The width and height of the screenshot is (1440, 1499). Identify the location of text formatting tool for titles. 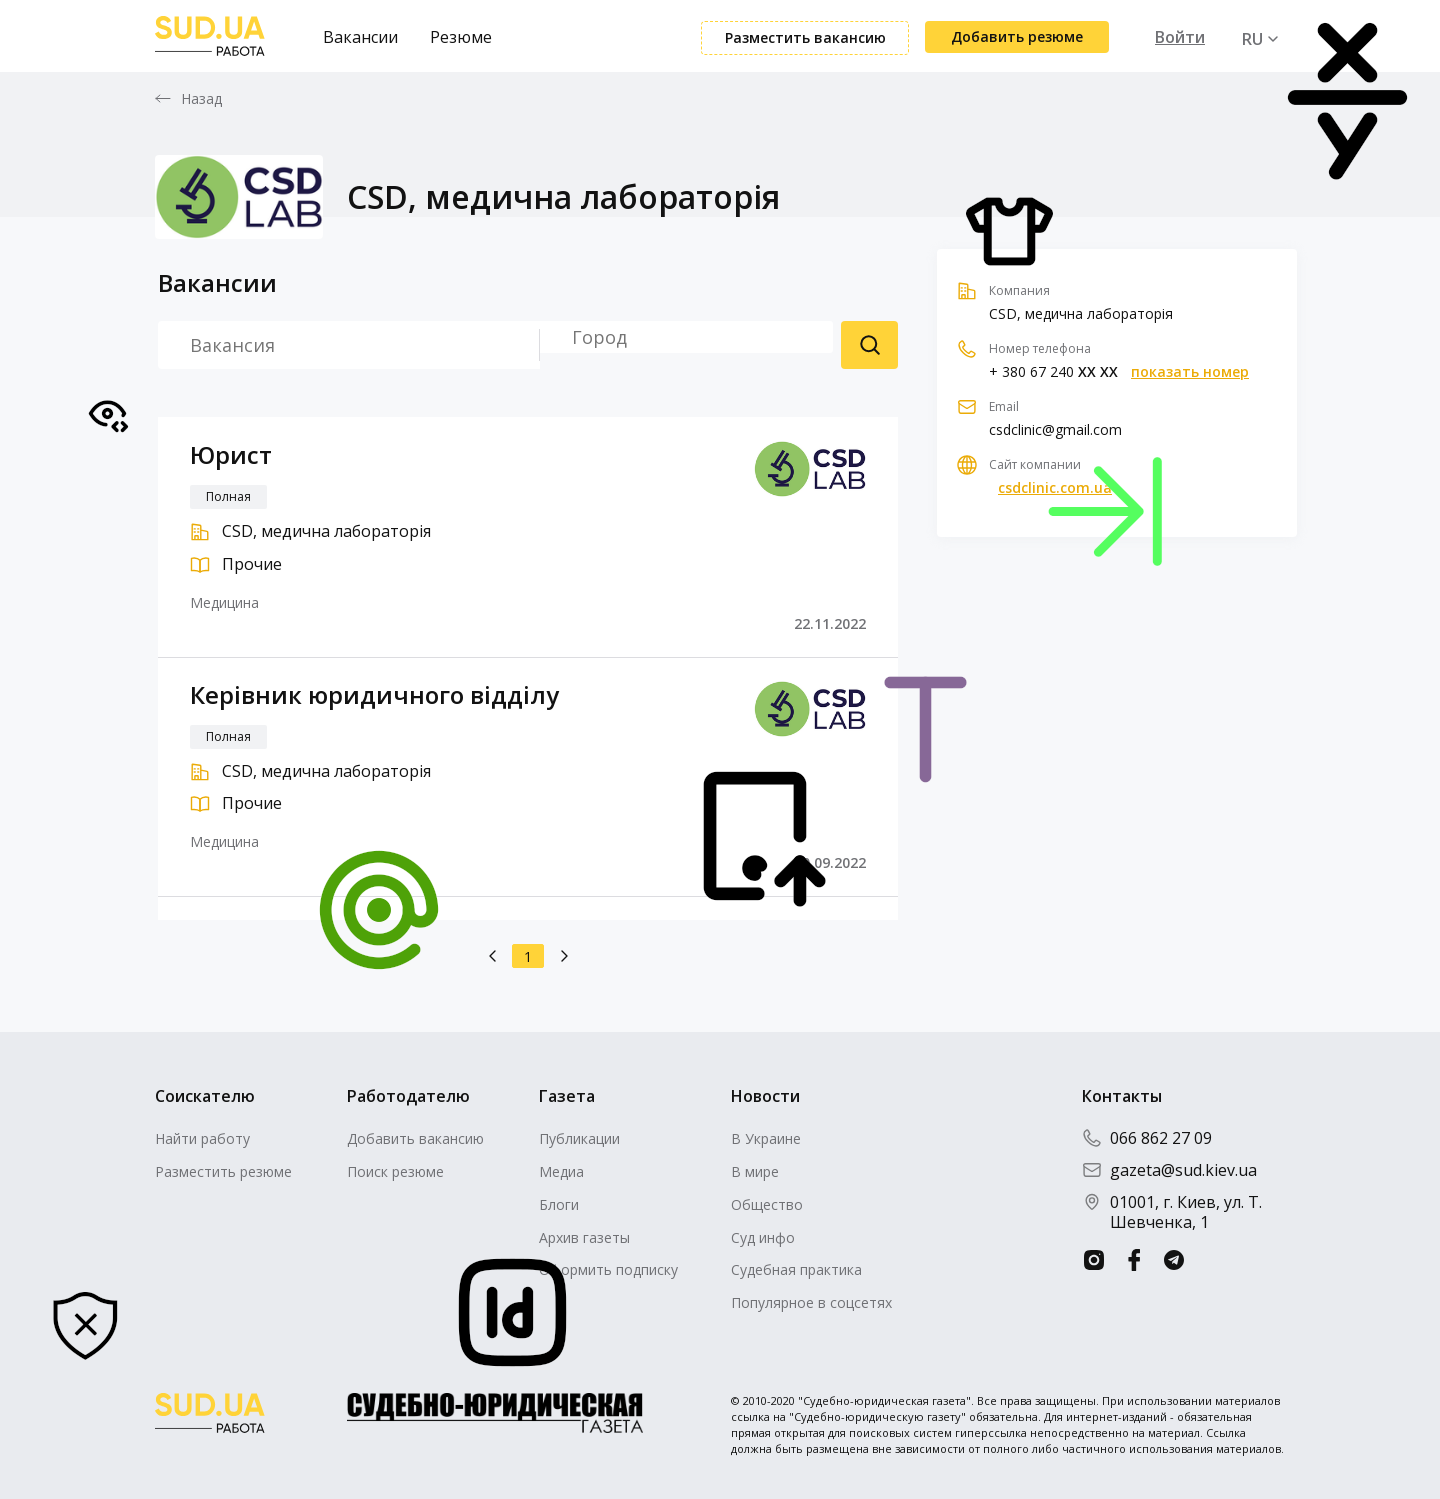
(925, 729).